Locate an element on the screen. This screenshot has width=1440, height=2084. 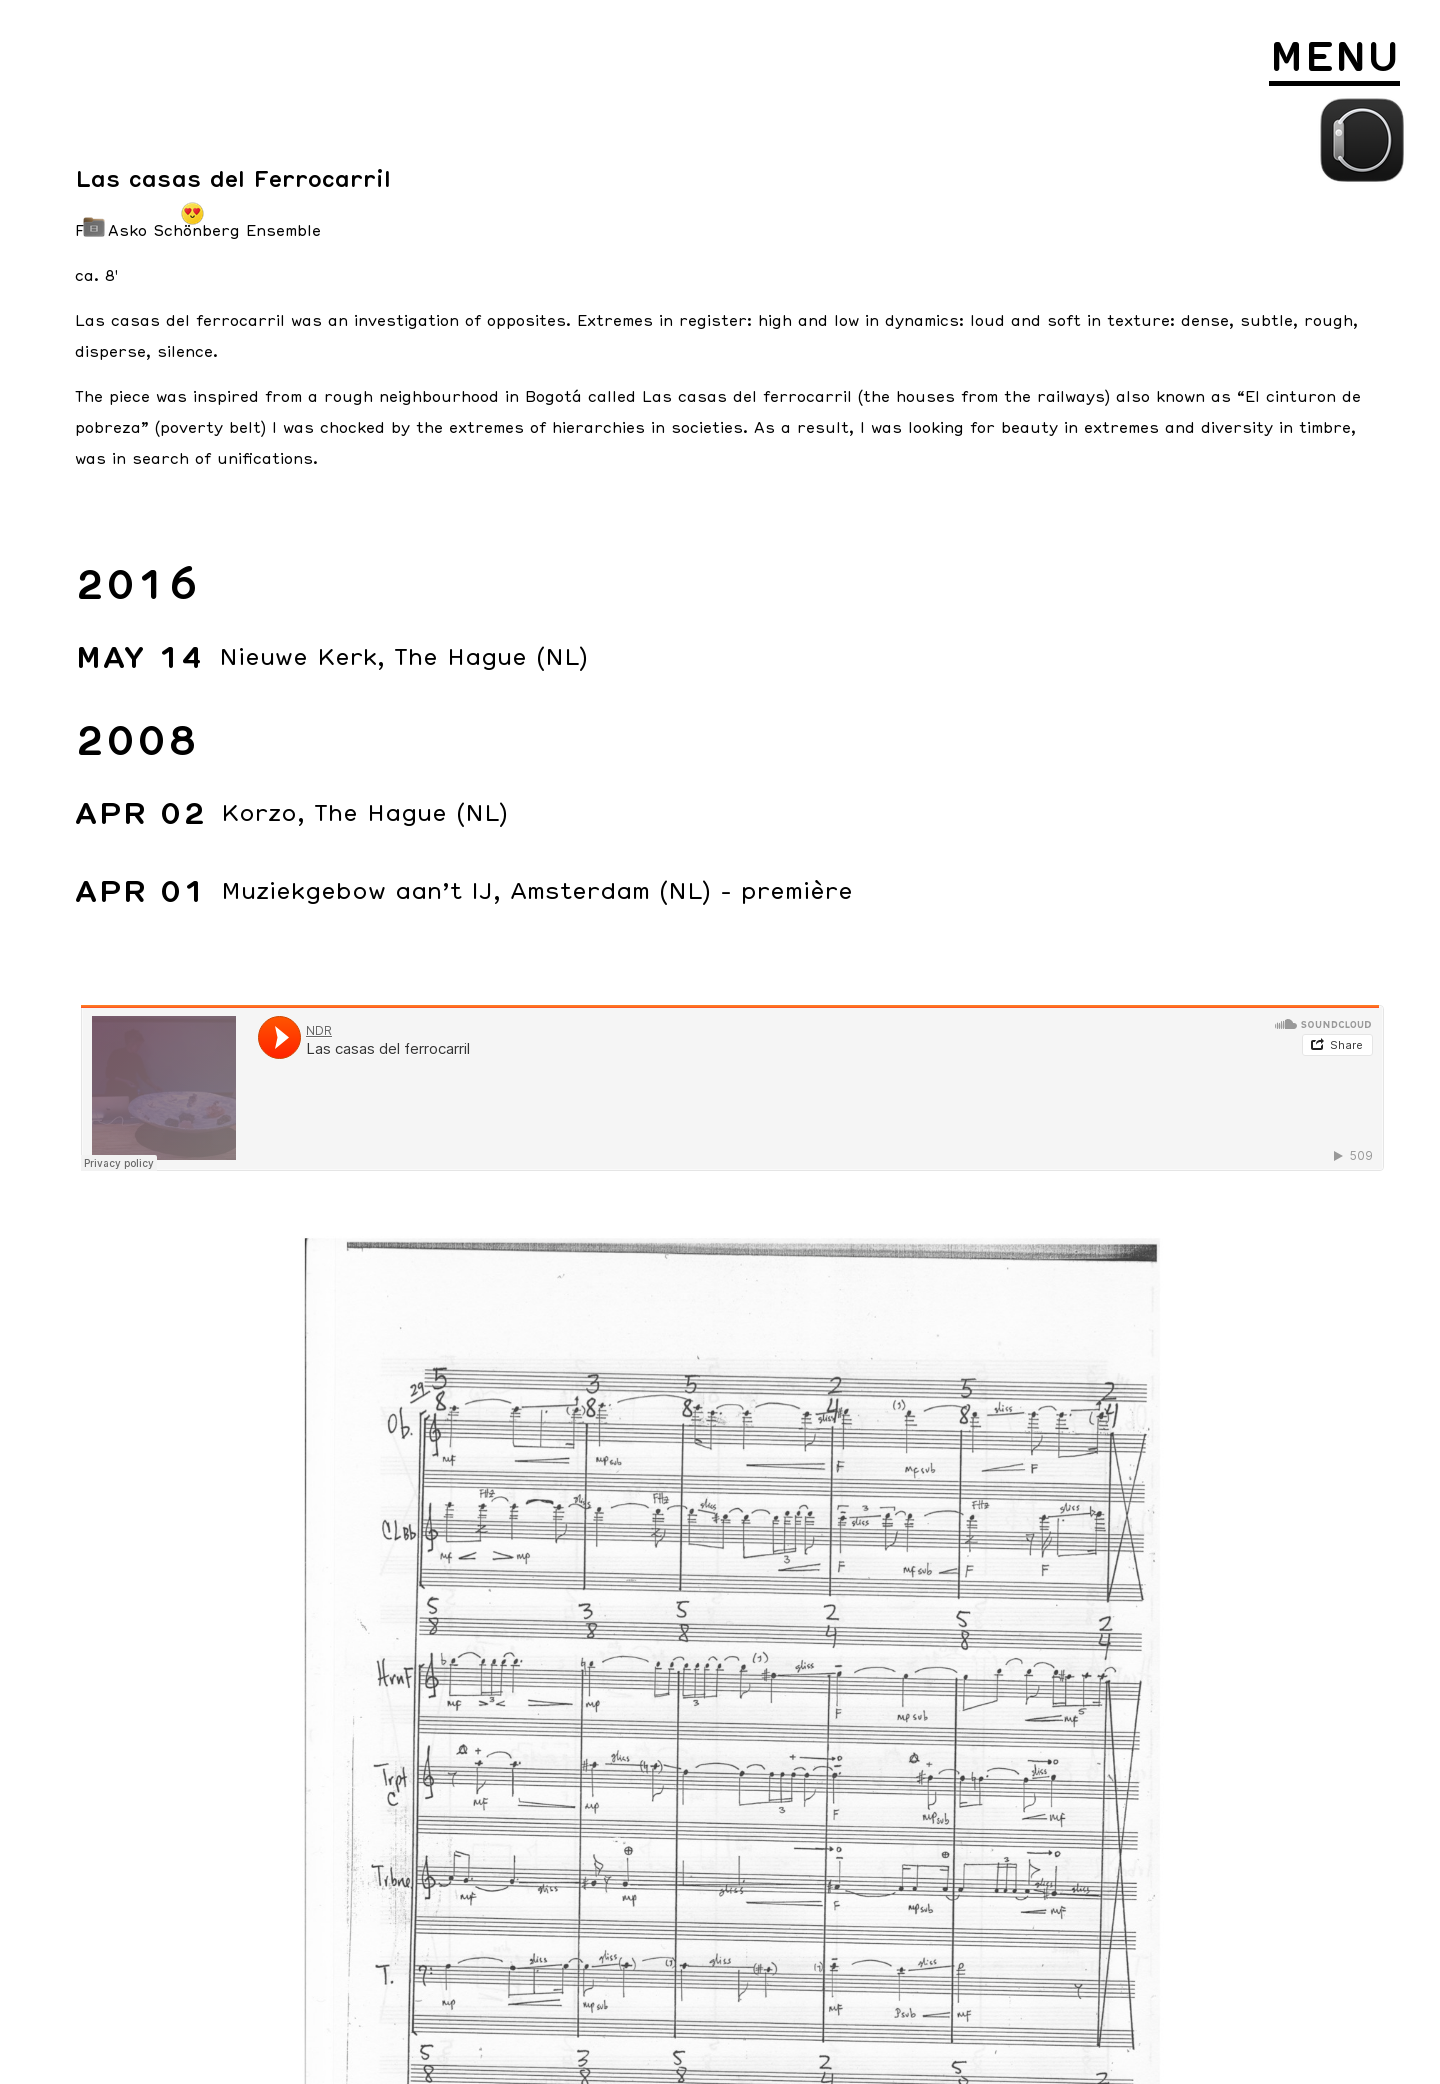
open the Socialize app is located at coordinates (192, 213).